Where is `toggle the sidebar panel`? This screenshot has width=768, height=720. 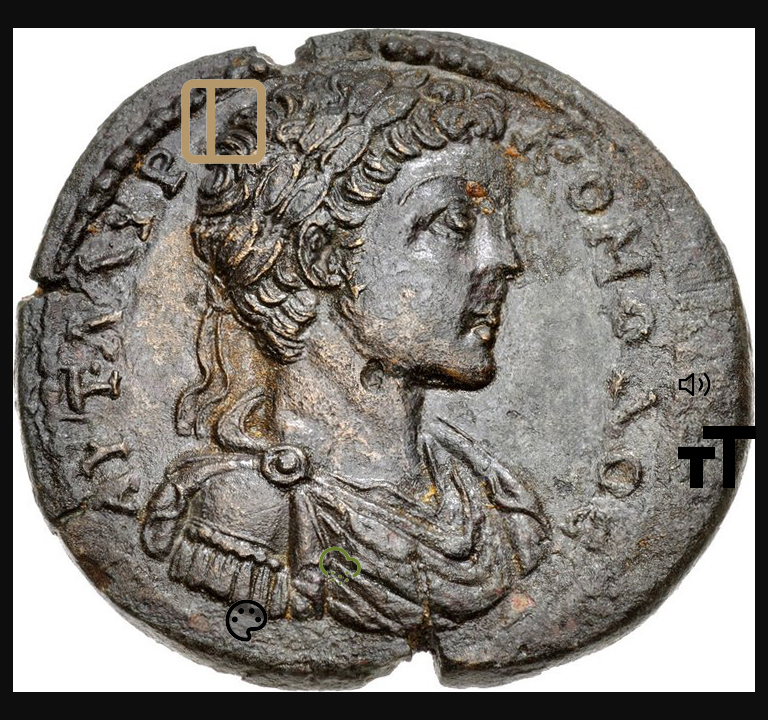 toggle the sidebar panel is located at coordinates (223, 121).